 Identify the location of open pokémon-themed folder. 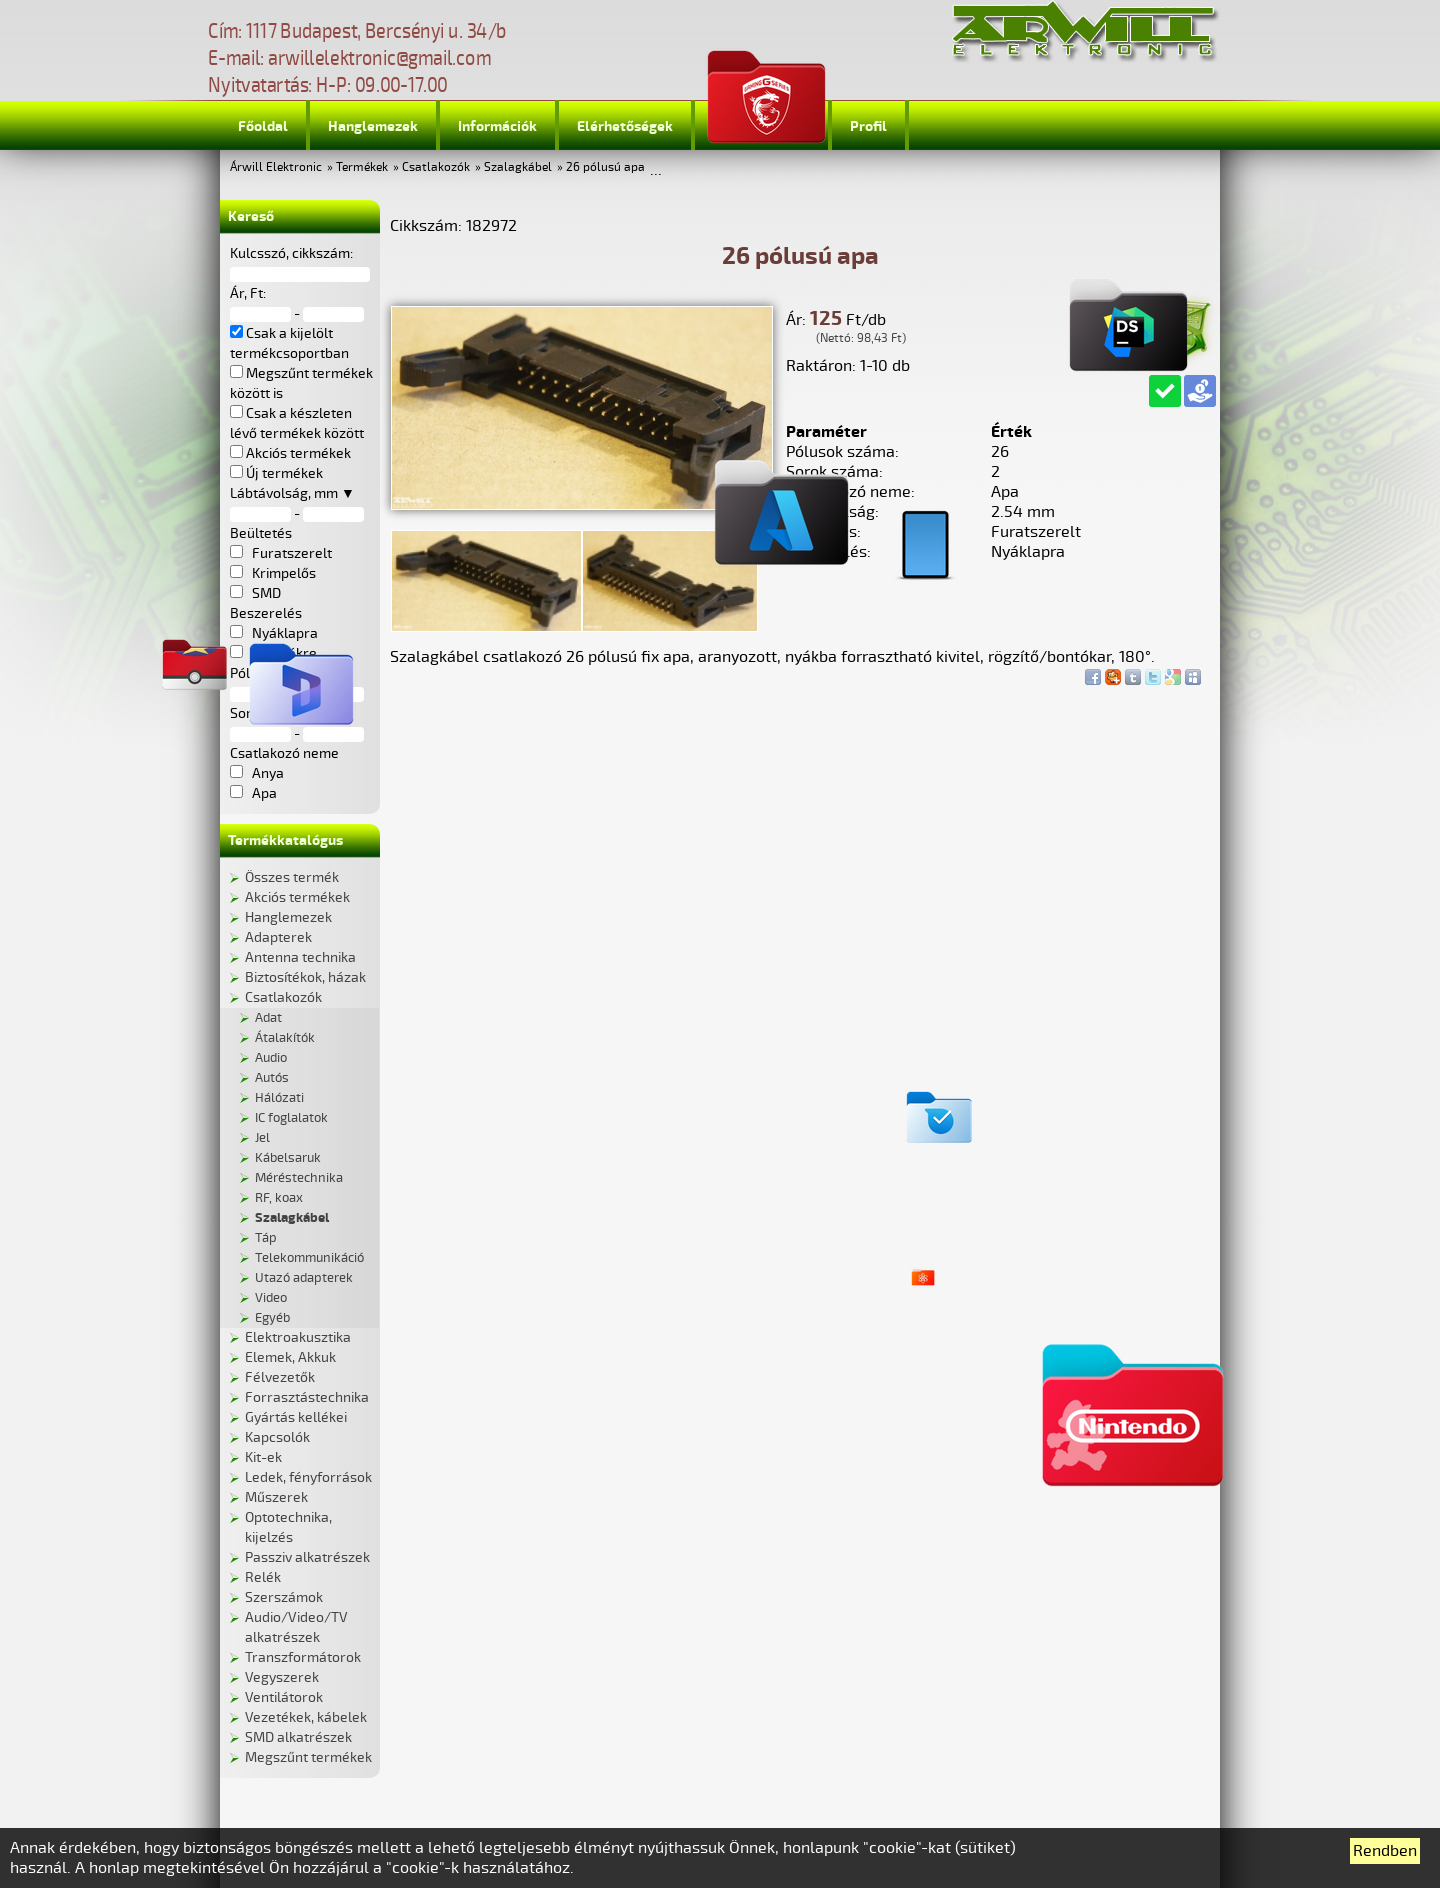
(194, 666).